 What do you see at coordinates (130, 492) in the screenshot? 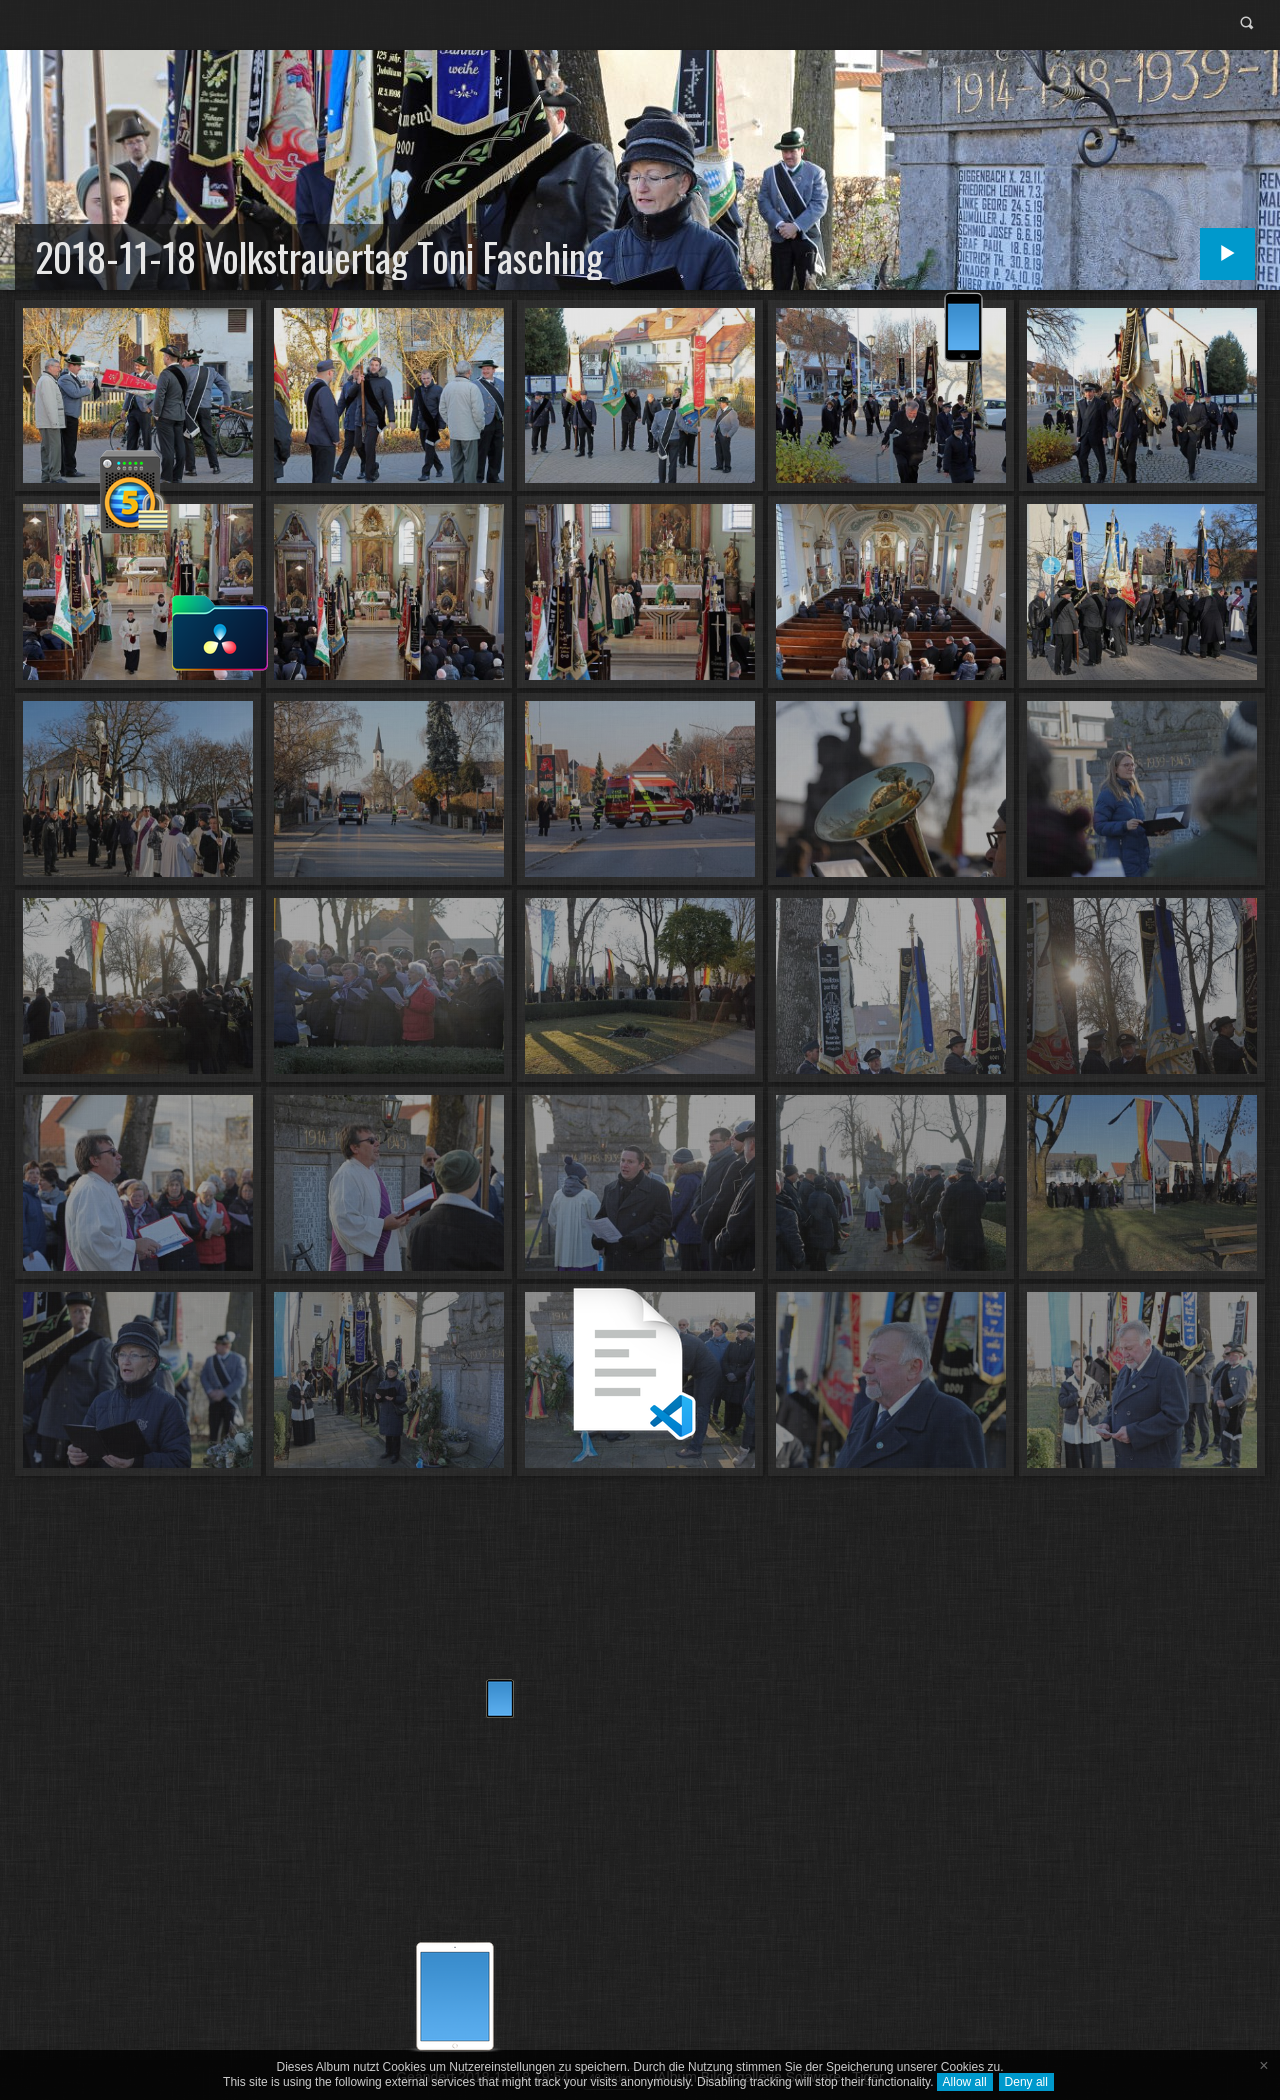
I see `locked RAID 5 storage array` at bounding box center [130, 492].